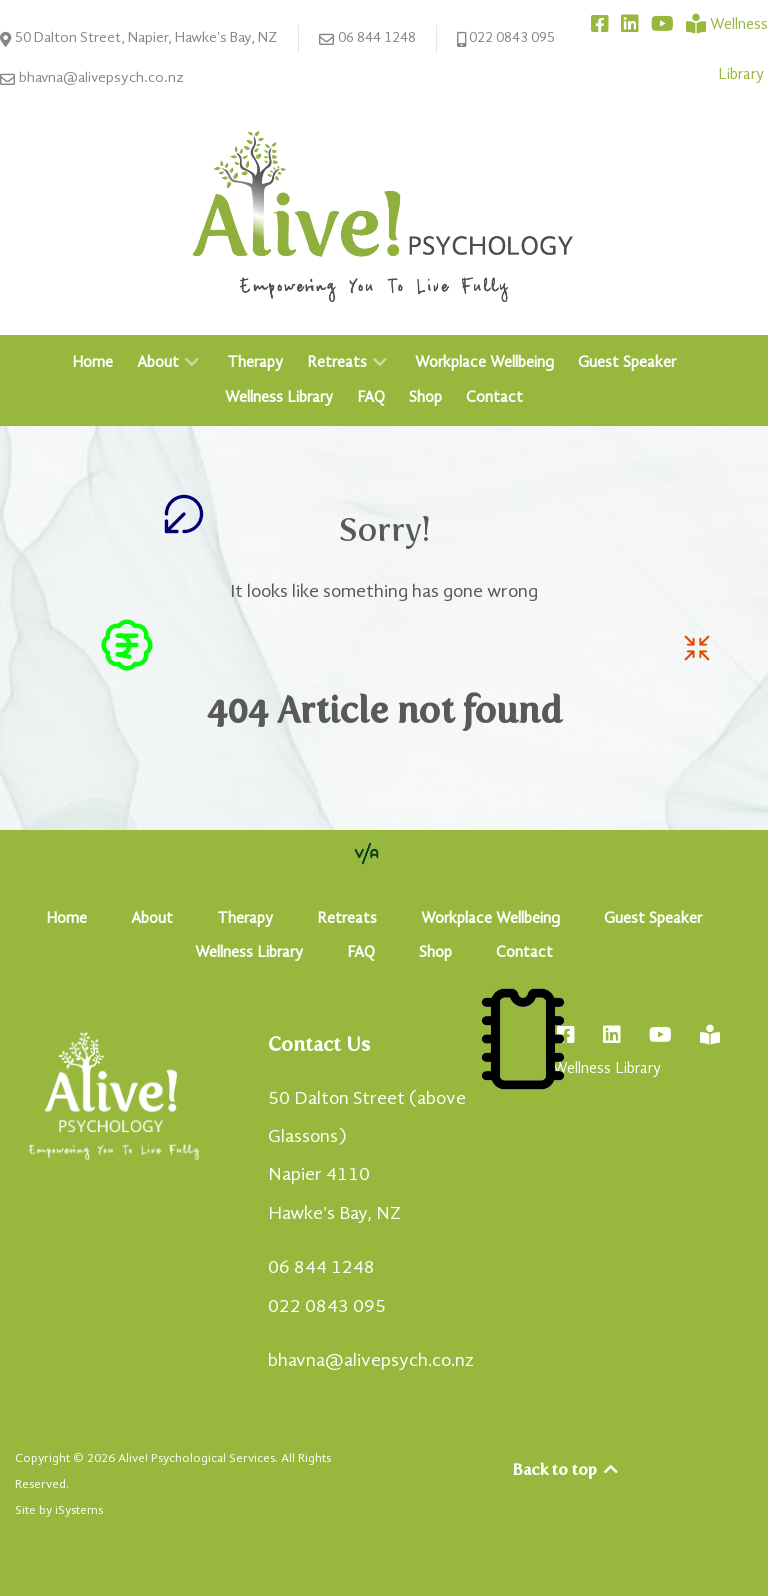  What do you see at coordinates (697, 648) in the screenshot?
I see `exit fullscreen mode` at bounding box center [697, 648].